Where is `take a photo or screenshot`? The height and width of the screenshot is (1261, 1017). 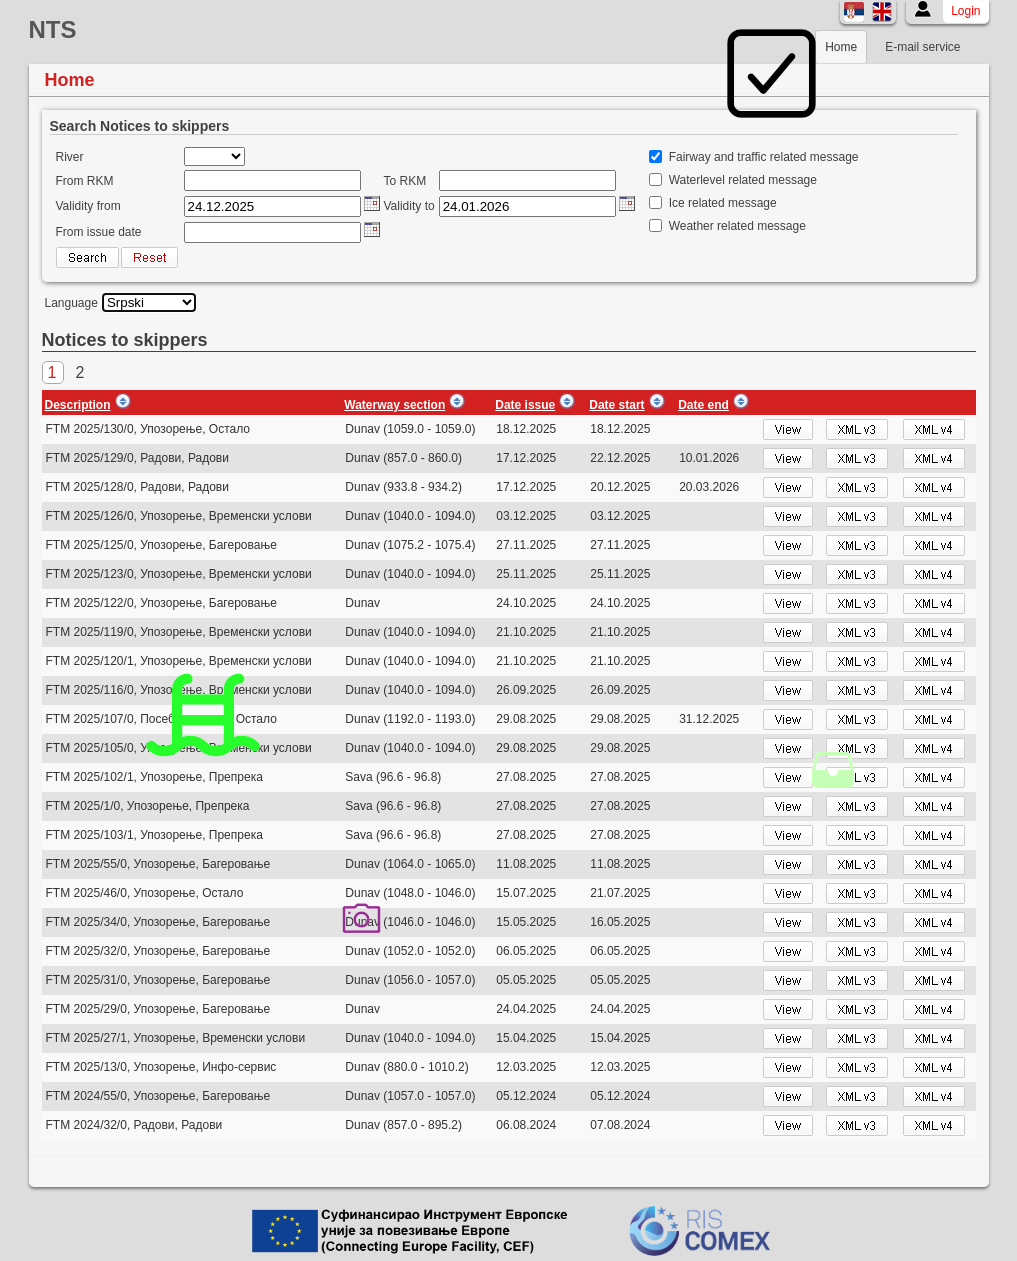
take a photo or screenshot is located at coordinates (361, 919).